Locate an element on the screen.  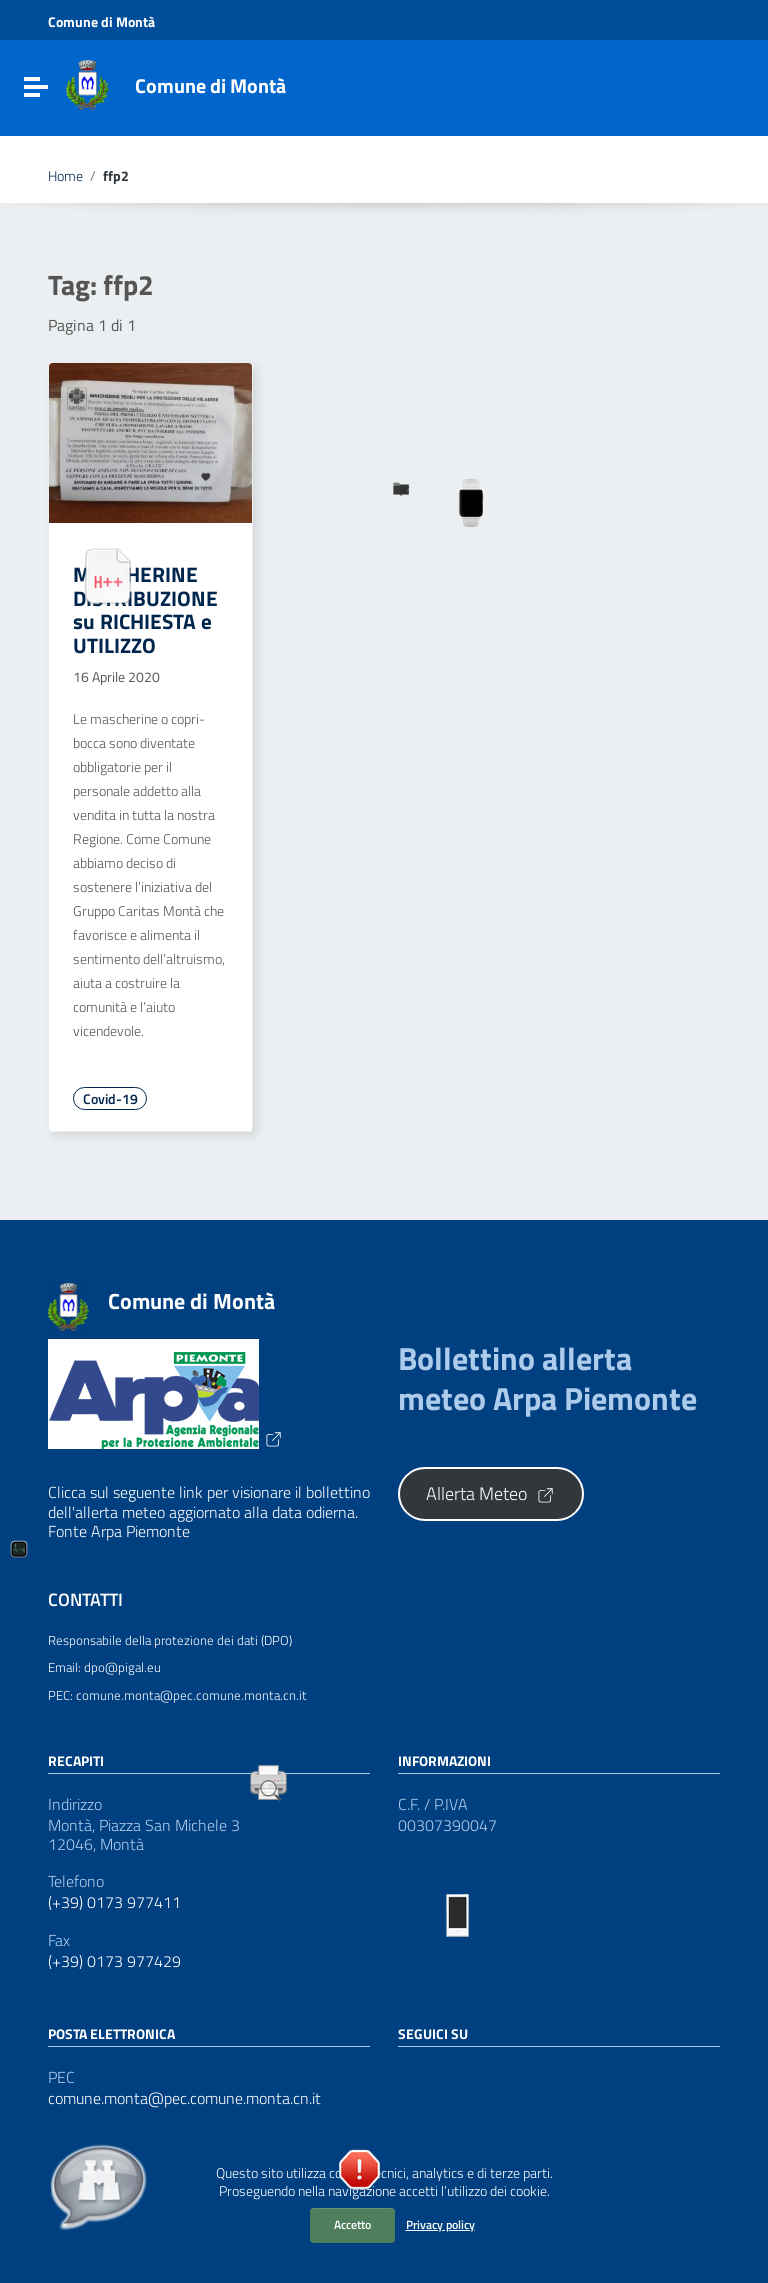
open wacom tablet files and drivers is located at coordinates (401, 489).